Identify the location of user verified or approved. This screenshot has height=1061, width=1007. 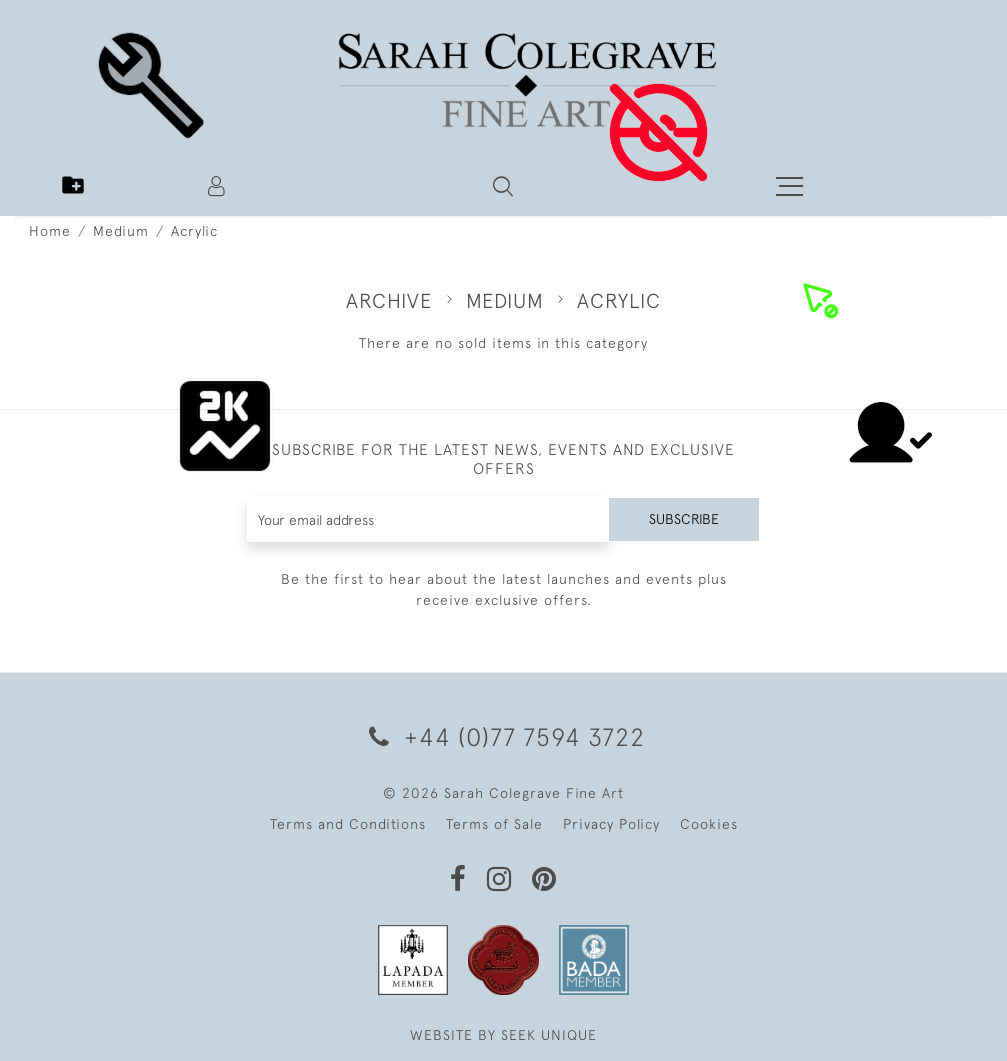
(888, 435).